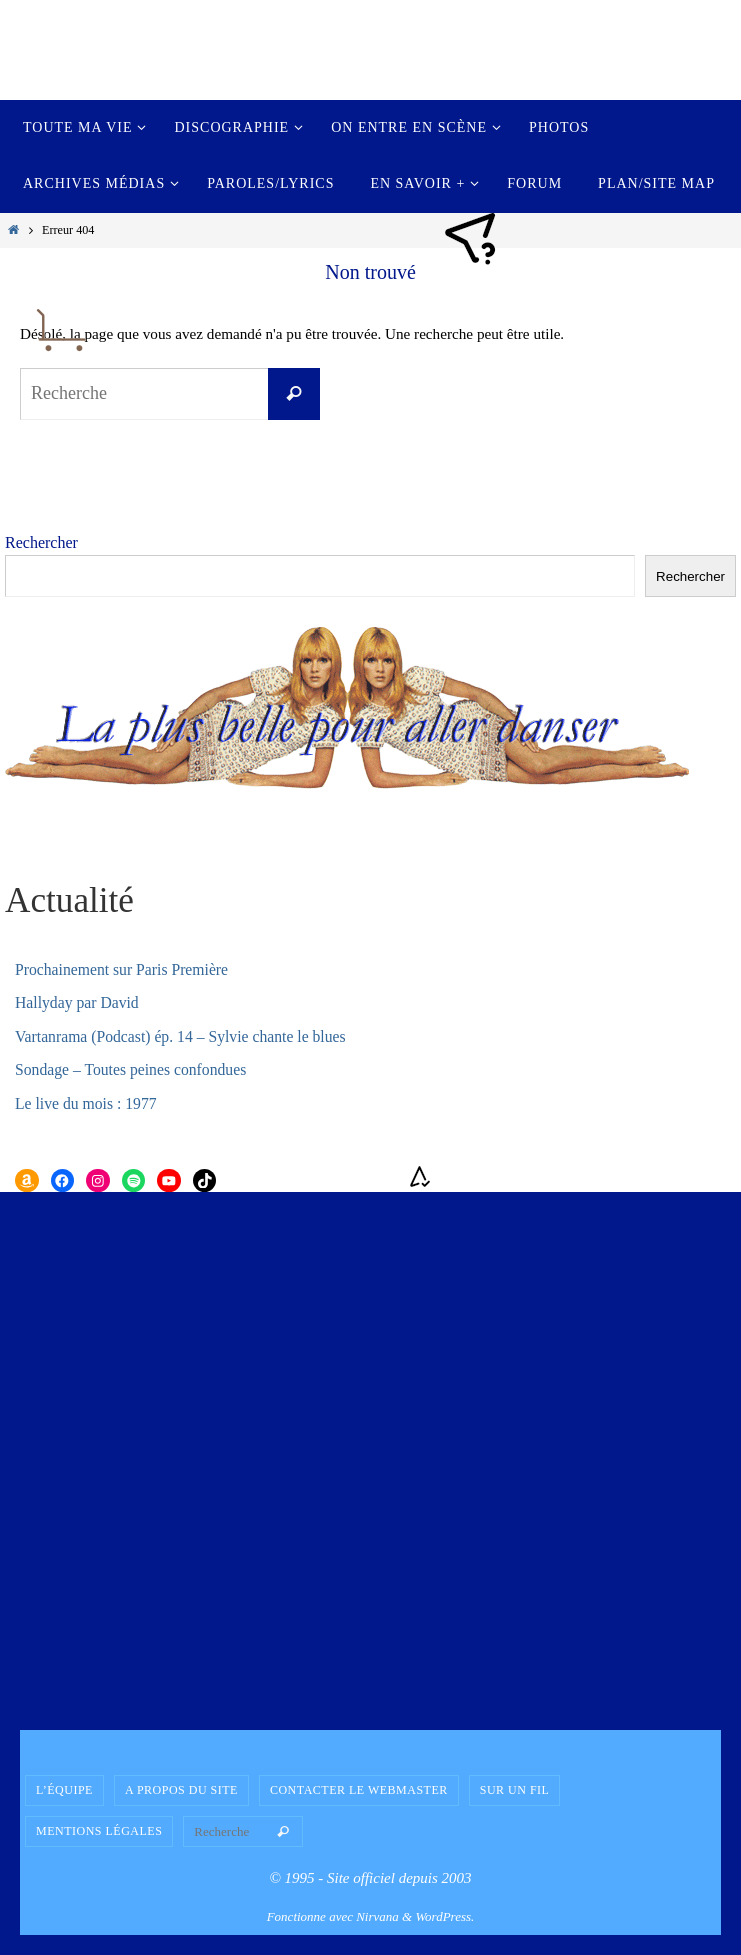 The width and height of the screenshot is (741, 1955). What do you see at coordinates (60, 327) in the screenshot?
I see `view shopping cart` at bounding box center [60, 327].